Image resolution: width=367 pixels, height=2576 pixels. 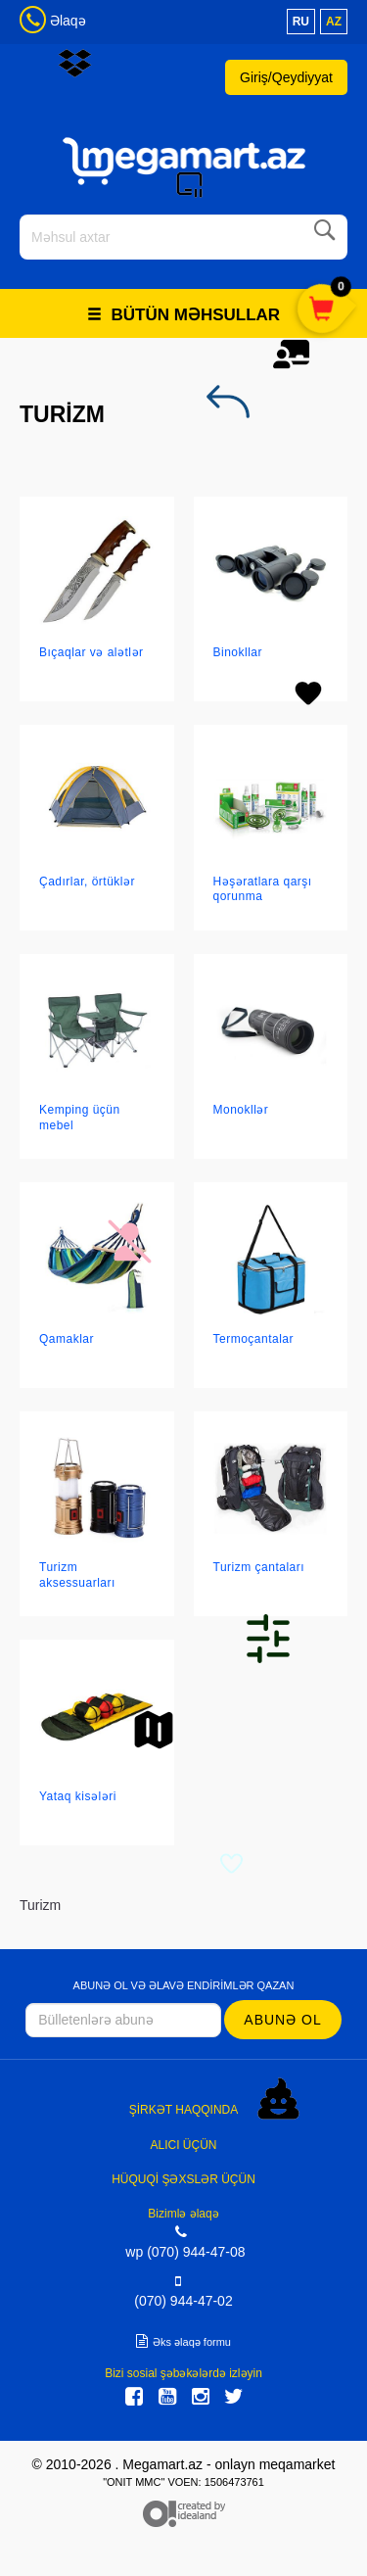 What do you see at coordinates (154, 1730) in the screenshot?
I see `view map or navigation` at bounding box center [154, 1730].